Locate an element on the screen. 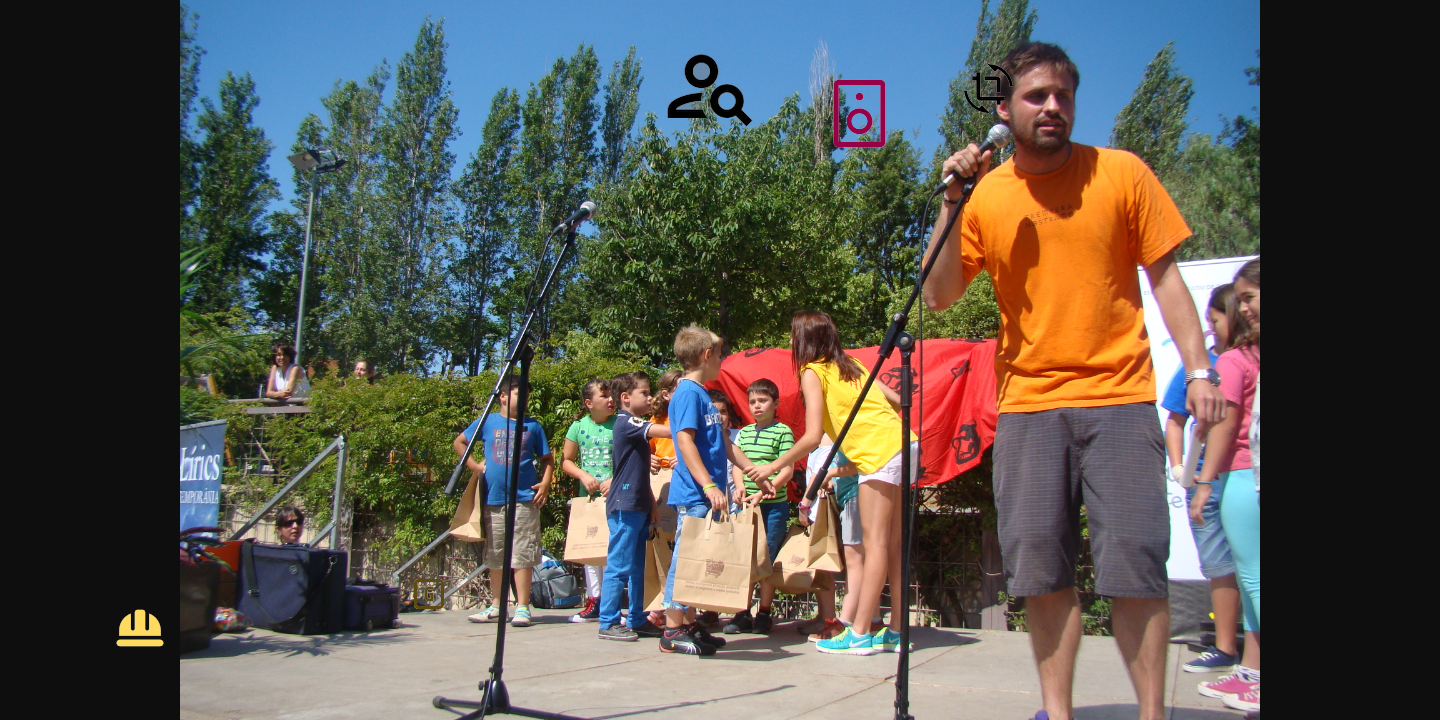 The image size is (1440, 720). rotate and crop an image is located at coordinates (988, 88).